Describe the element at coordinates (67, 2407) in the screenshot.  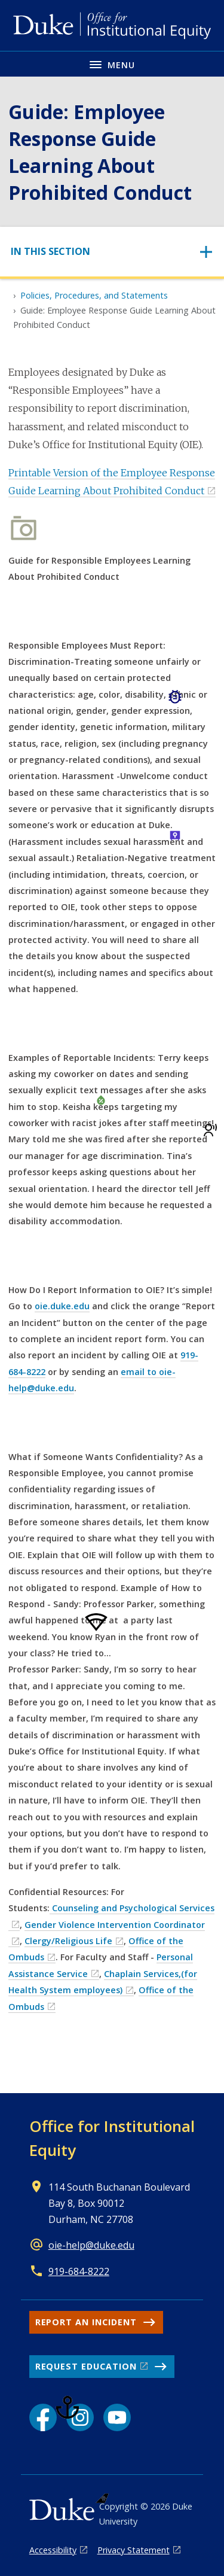
I see `set a fixed anchor point on the map` at that location.